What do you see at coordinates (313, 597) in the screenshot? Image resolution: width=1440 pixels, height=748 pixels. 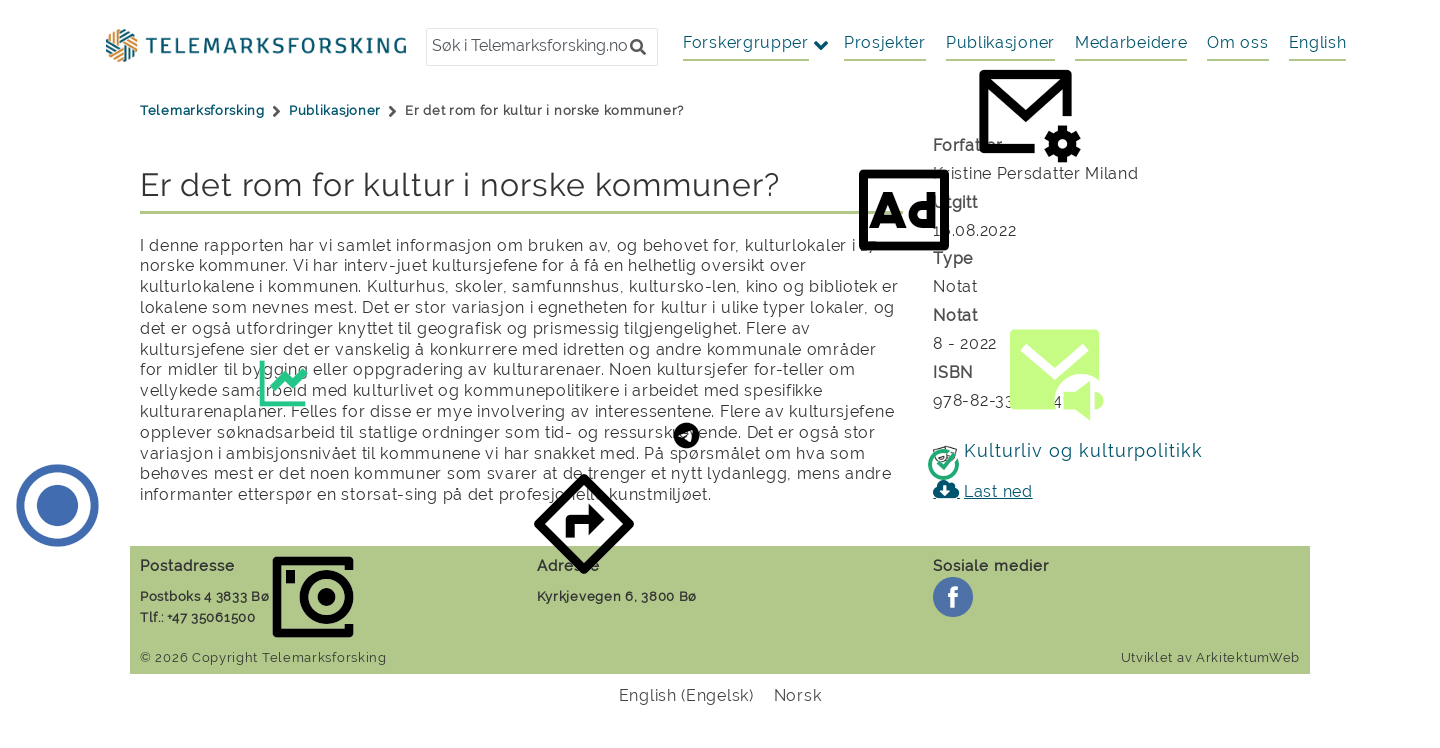 I see `access photo gallery` at bounding box center [313, 597].